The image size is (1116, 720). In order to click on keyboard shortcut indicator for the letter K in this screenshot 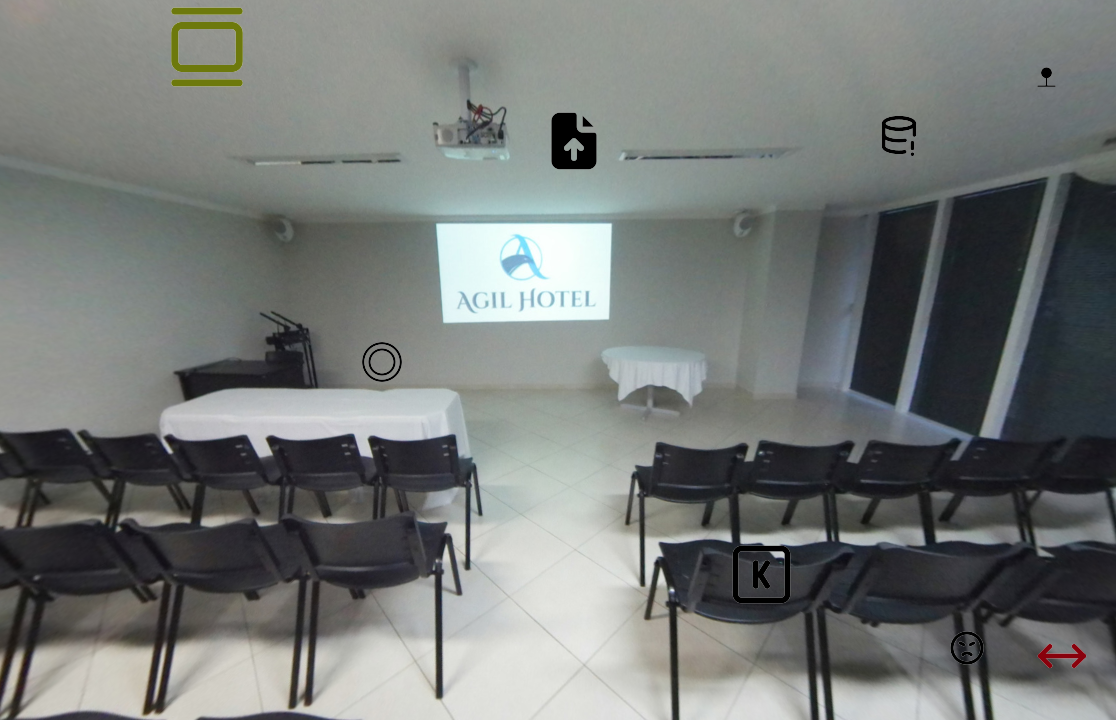, I will do `click(761, 574)`.